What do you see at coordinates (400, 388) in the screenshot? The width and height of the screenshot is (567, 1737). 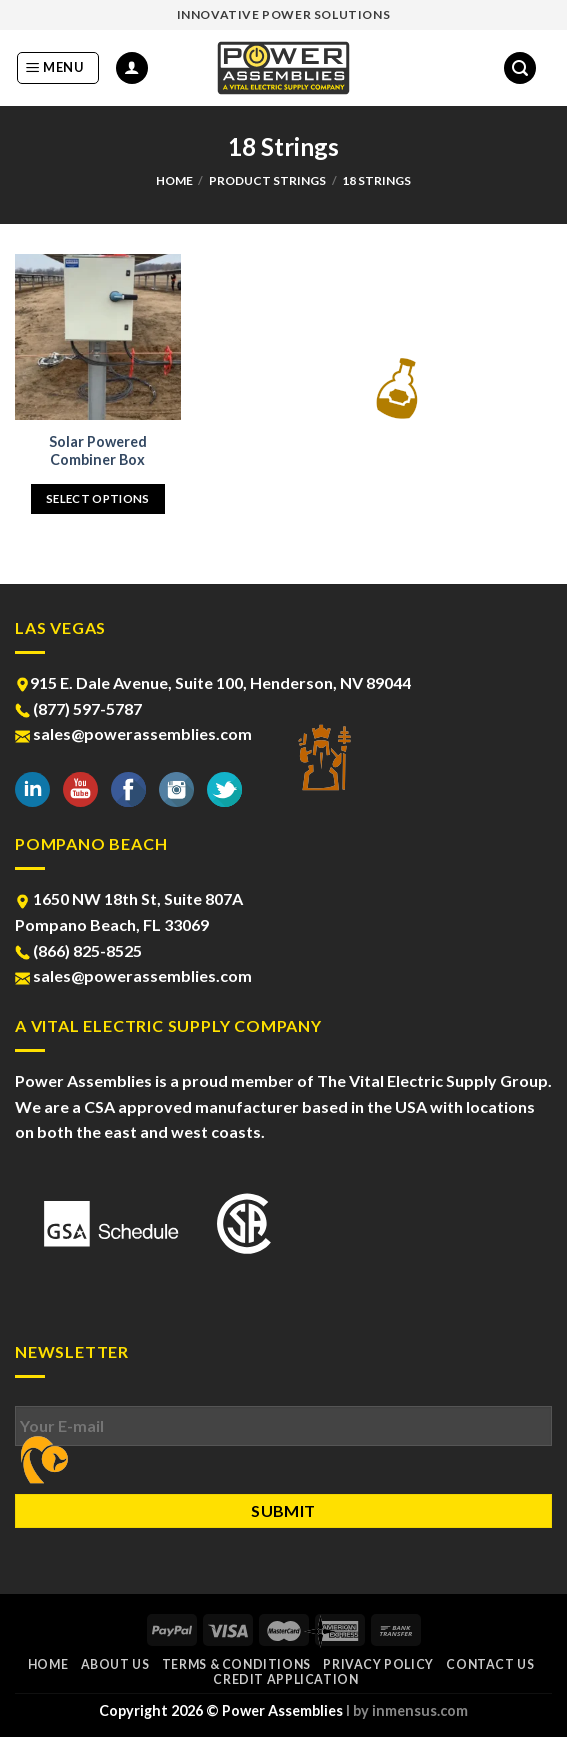 I see `select a potion or consumable item` at bounding box center [400, 388].